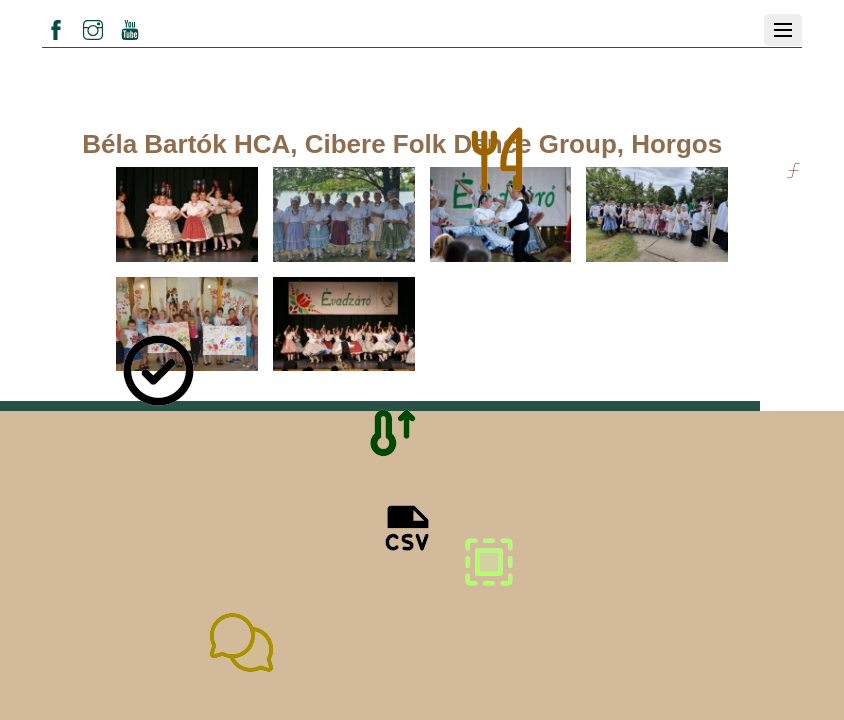 The height and width of the screenshot is (720, 844). Describe the element at coordinates (158, 370) in the screenshot. I see `confirms a successful action or completion` at that location.